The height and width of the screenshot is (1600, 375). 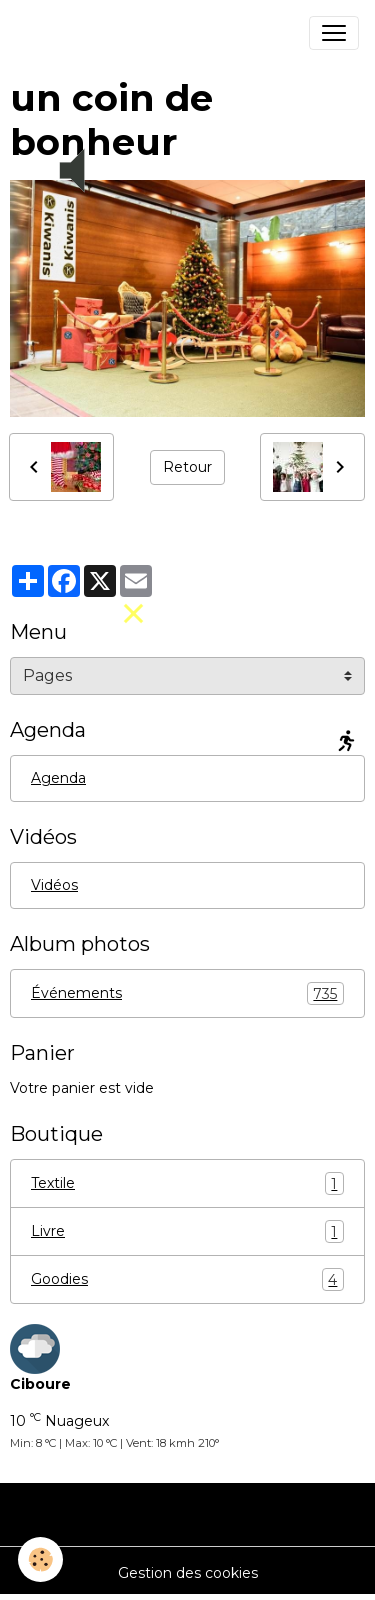 What do you see at coordinates (73, 170) in the screenshot?
I see `mute audio or sound` at bounding box center [73, 170].